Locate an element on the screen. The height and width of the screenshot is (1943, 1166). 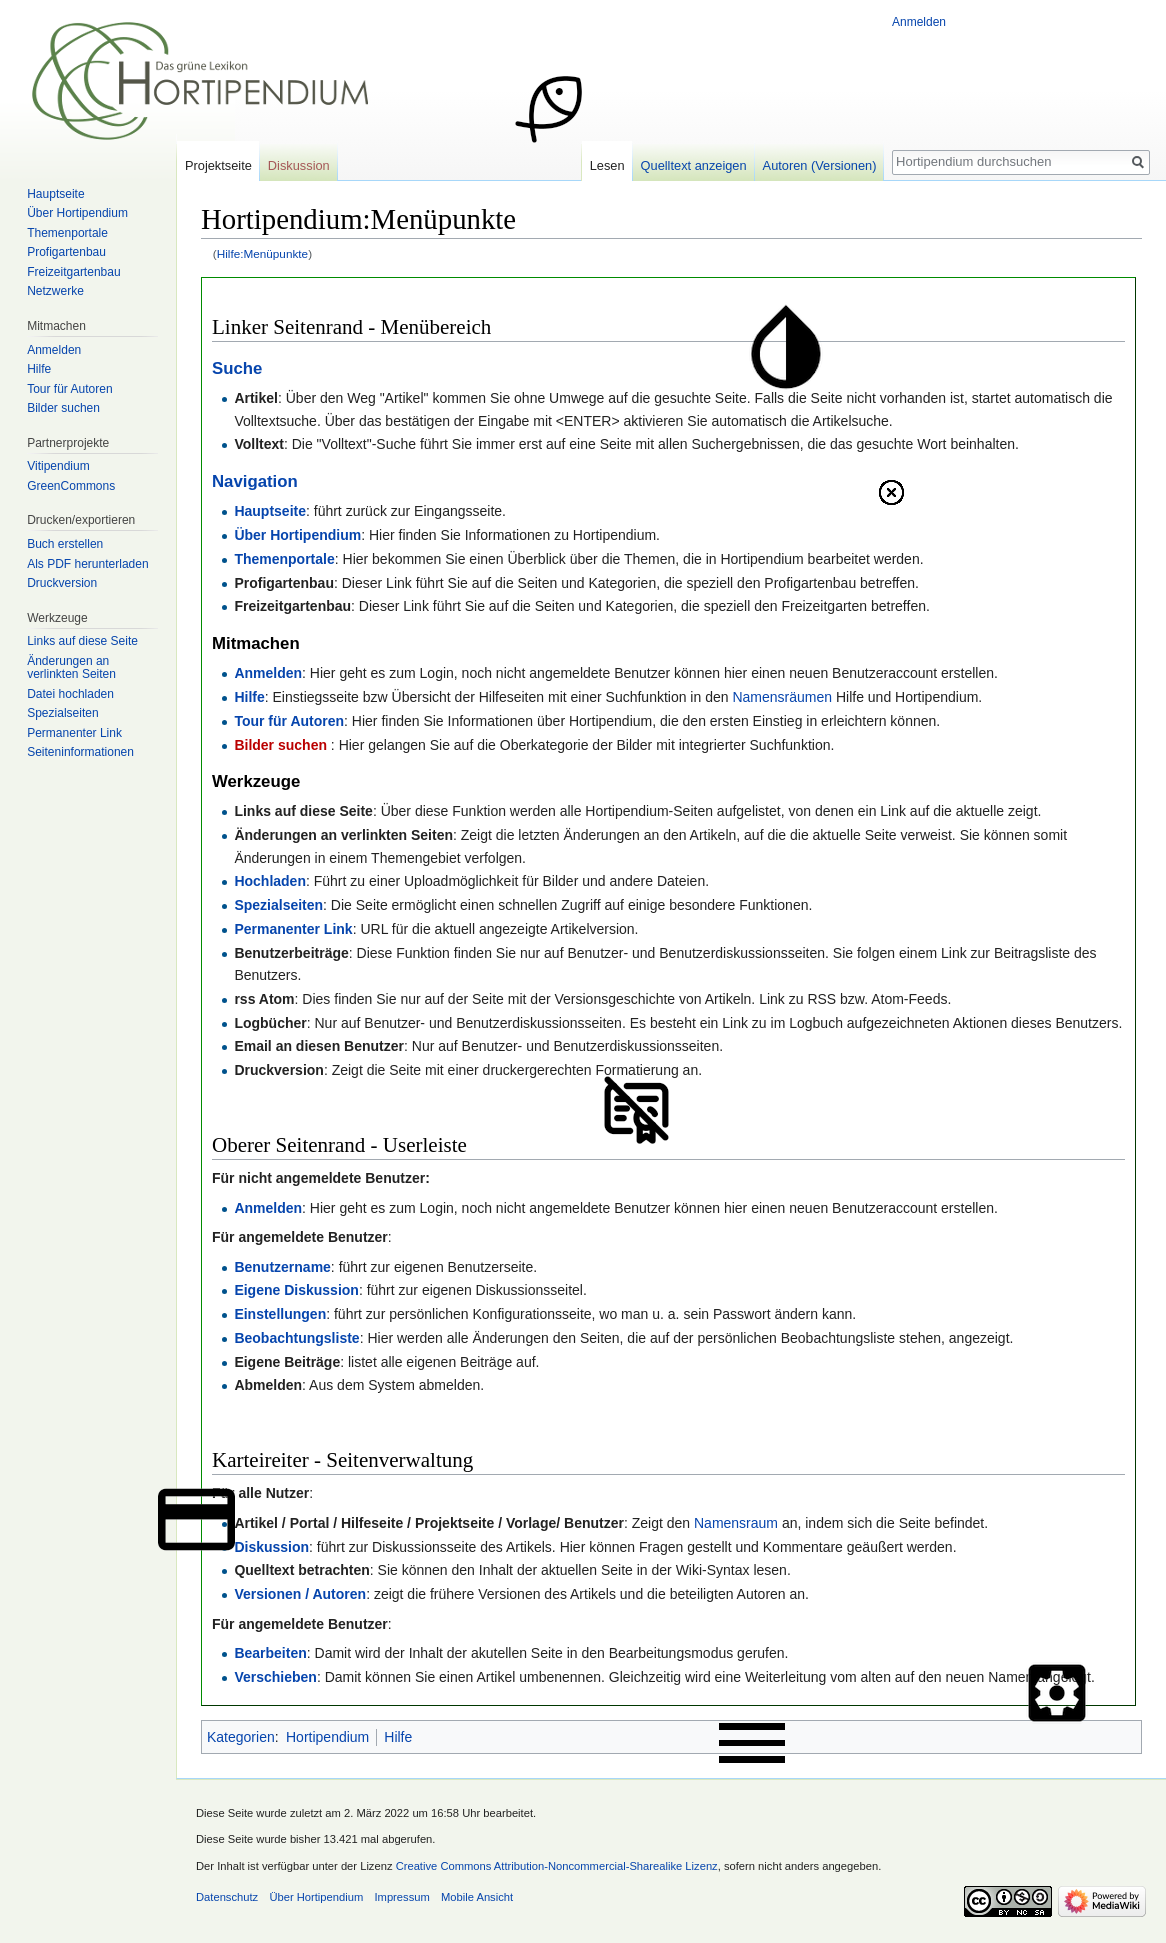
certificate or credential is unavailable is located at coordinates (636, 1108).